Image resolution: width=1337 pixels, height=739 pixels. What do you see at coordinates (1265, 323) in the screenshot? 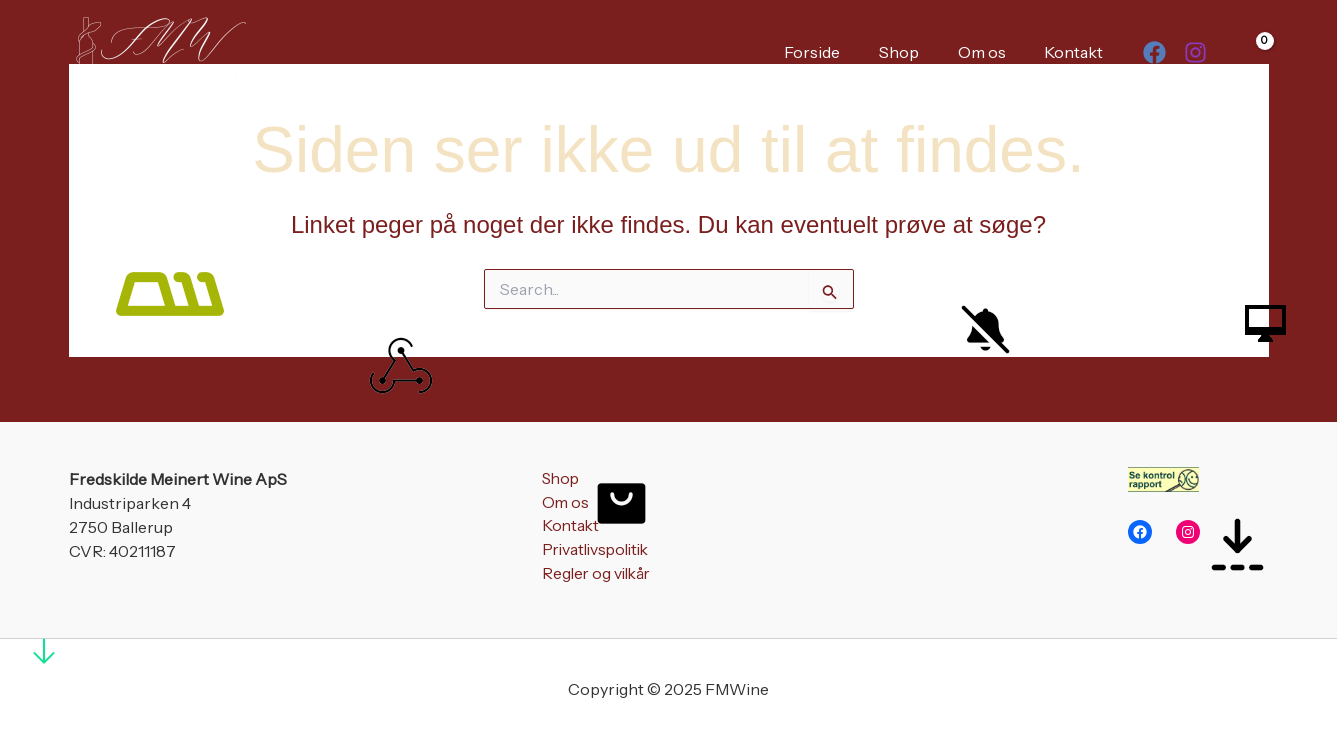
I see `view on desktop display` at bounding box center [1265, 323].